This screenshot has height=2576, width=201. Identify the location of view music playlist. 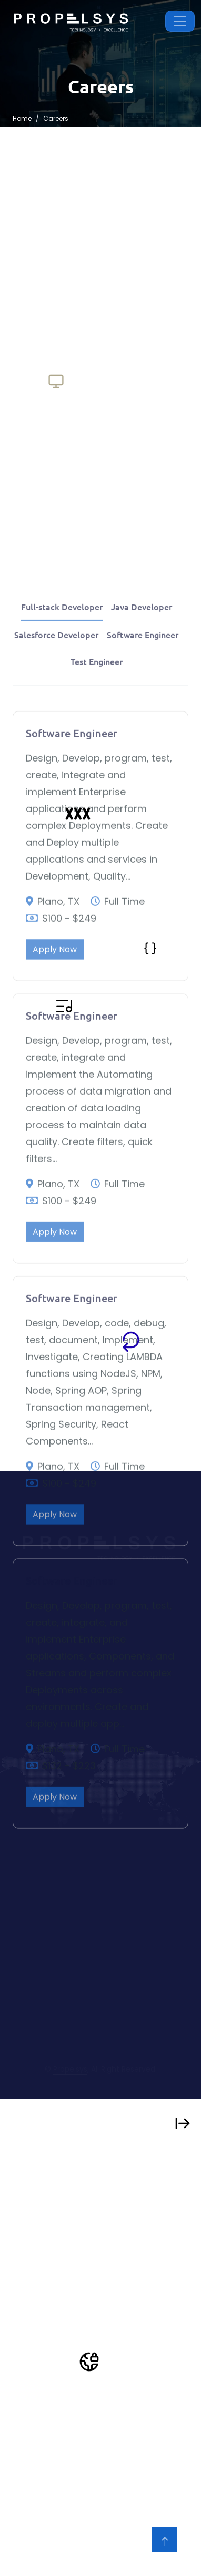
(64, 1006).